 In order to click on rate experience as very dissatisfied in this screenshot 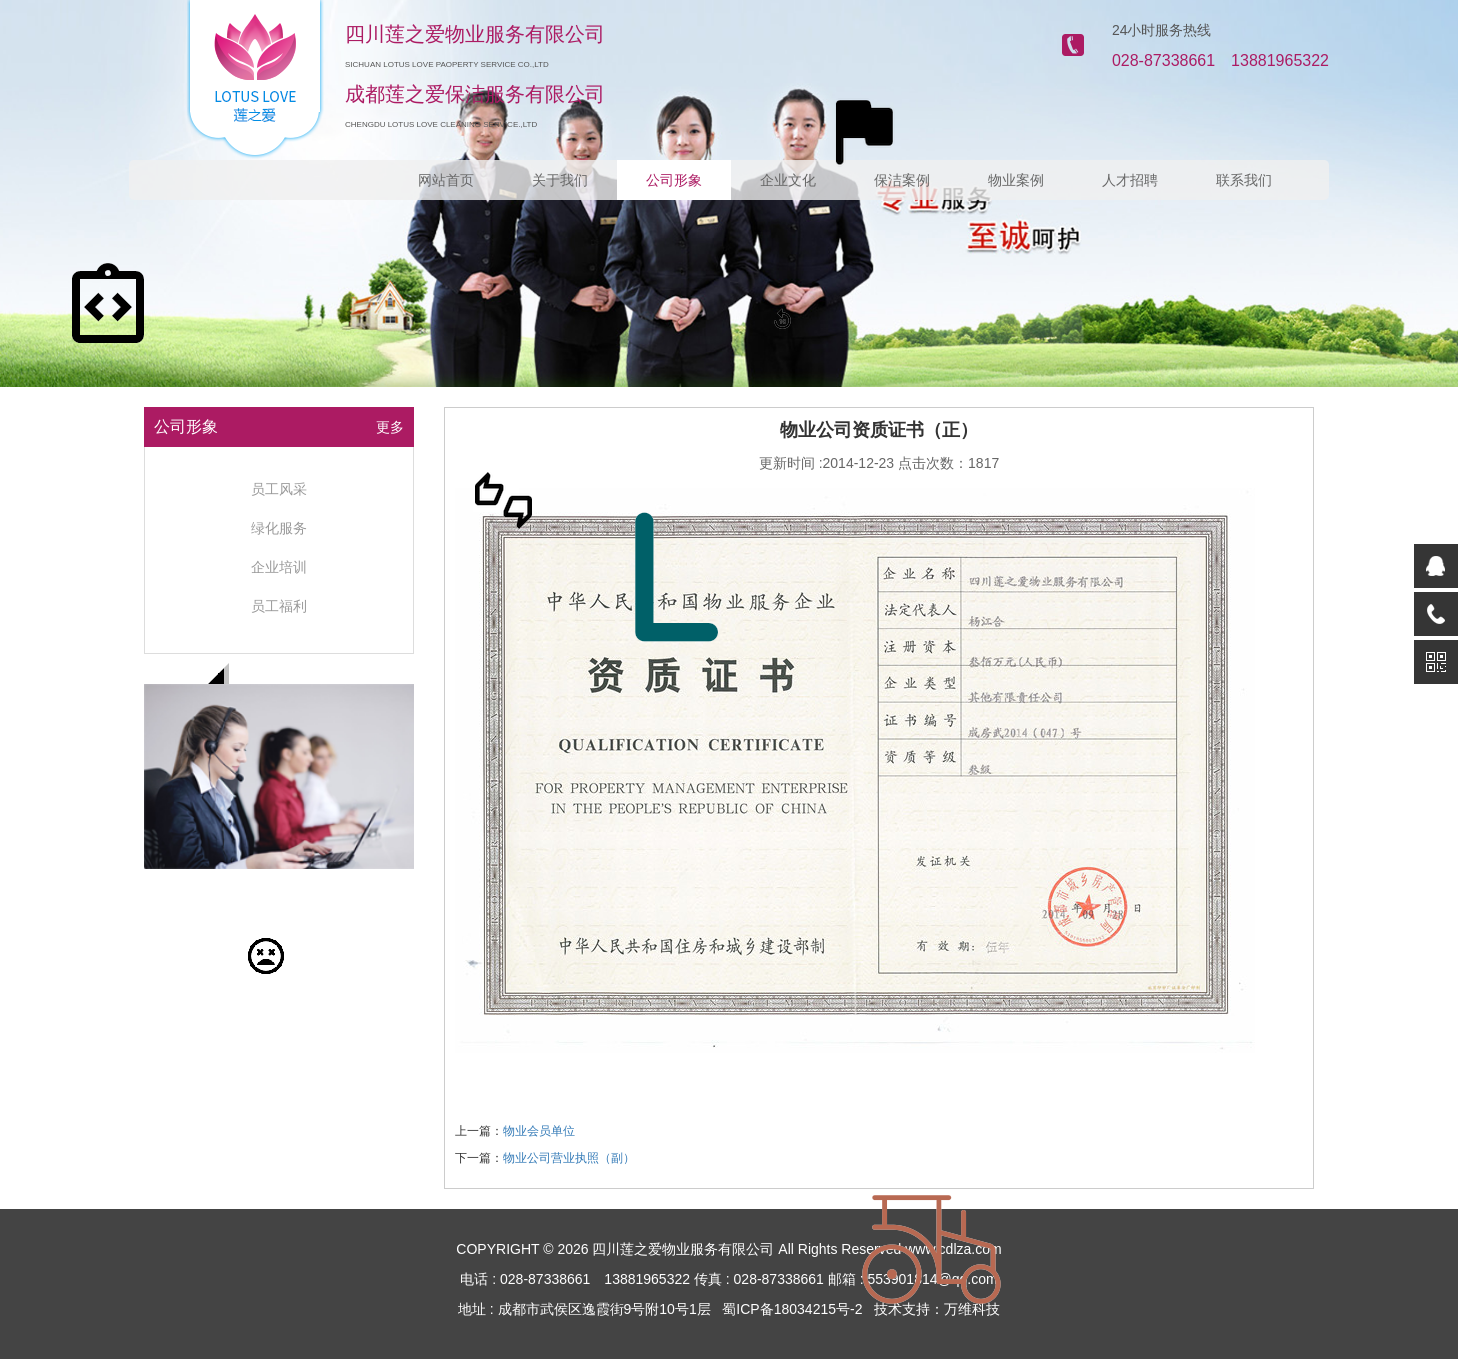, I will do `click(266, 956)`.